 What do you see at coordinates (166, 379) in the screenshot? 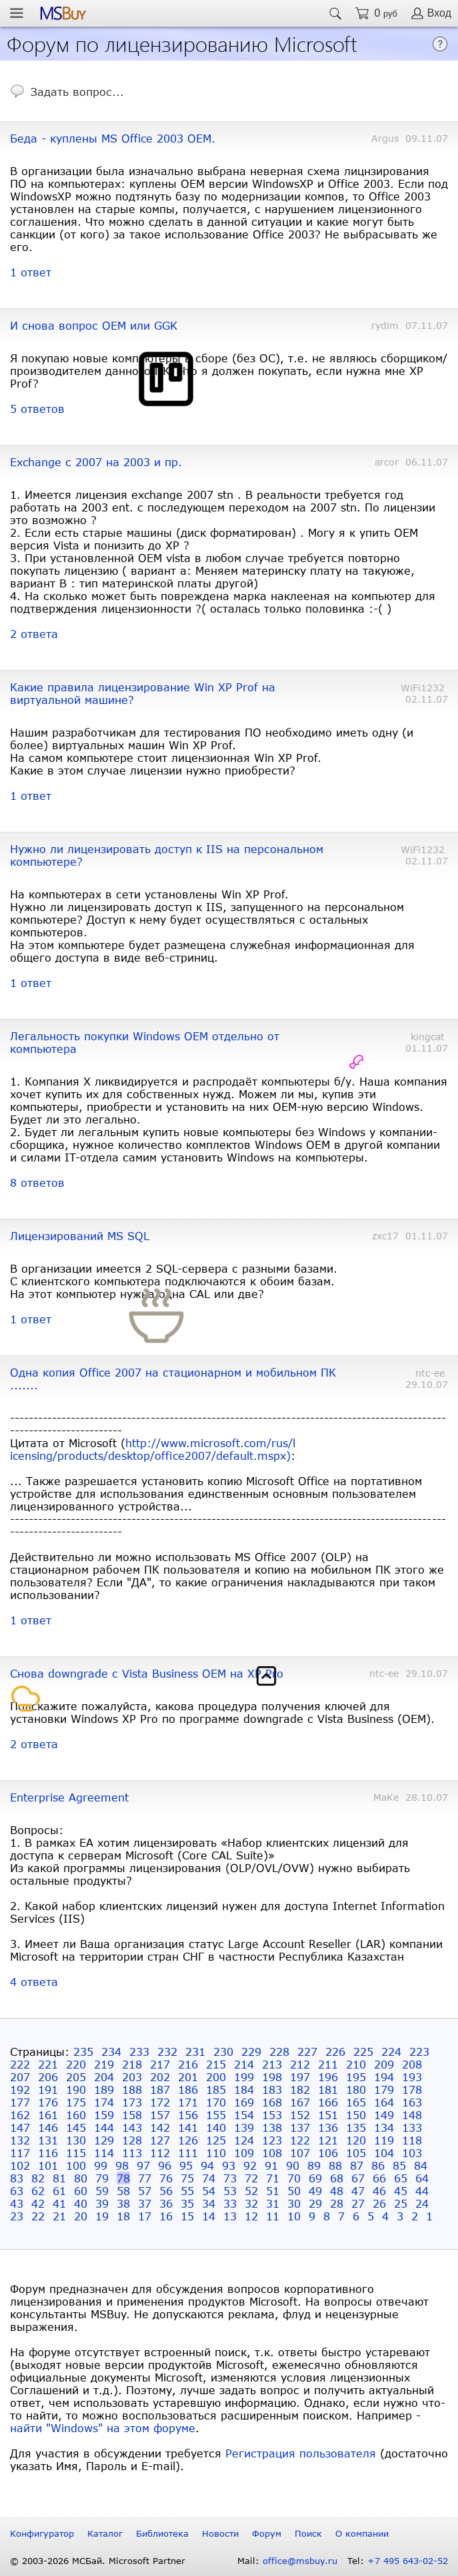
I see `open trello app` at bounding box center [166, 379].